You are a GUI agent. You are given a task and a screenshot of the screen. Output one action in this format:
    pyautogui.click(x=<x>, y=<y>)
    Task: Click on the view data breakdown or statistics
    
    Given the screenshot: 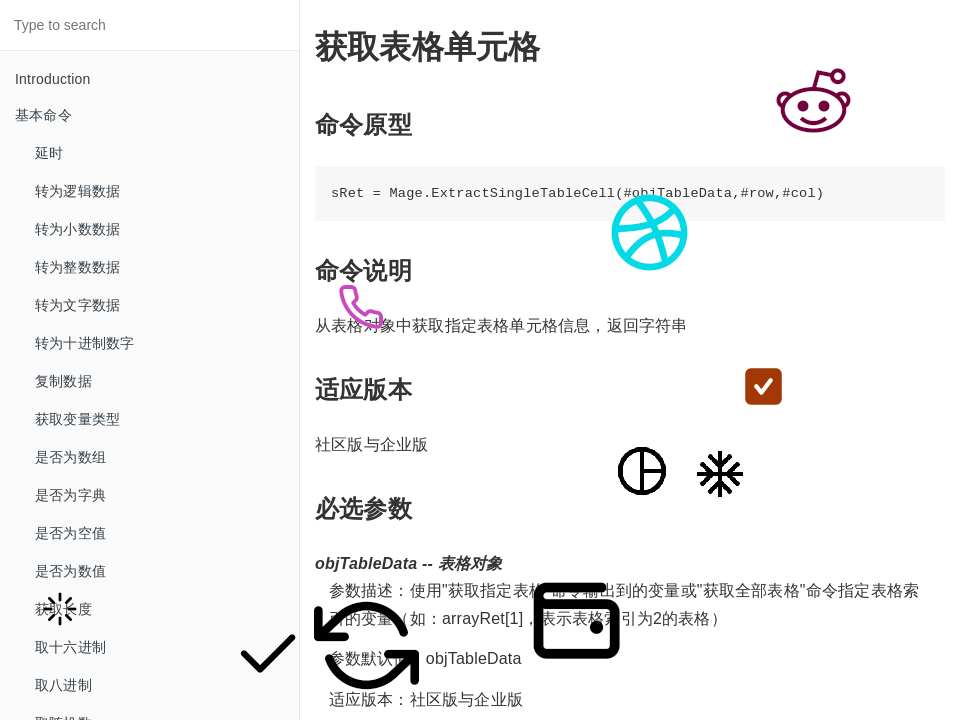 What is the action you would take?
    pyautogui.click(x=642, y=471)
    